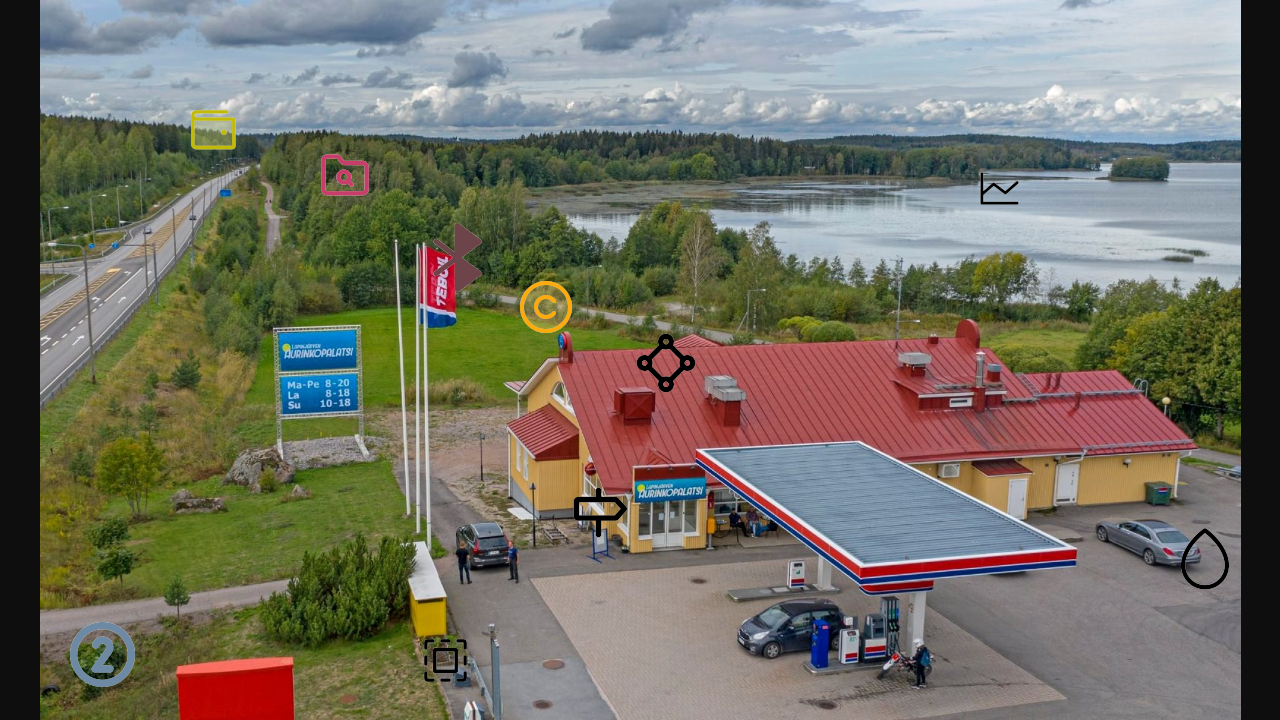  I want to click on indicates water or liquid-related settings, so click(1205, 561).